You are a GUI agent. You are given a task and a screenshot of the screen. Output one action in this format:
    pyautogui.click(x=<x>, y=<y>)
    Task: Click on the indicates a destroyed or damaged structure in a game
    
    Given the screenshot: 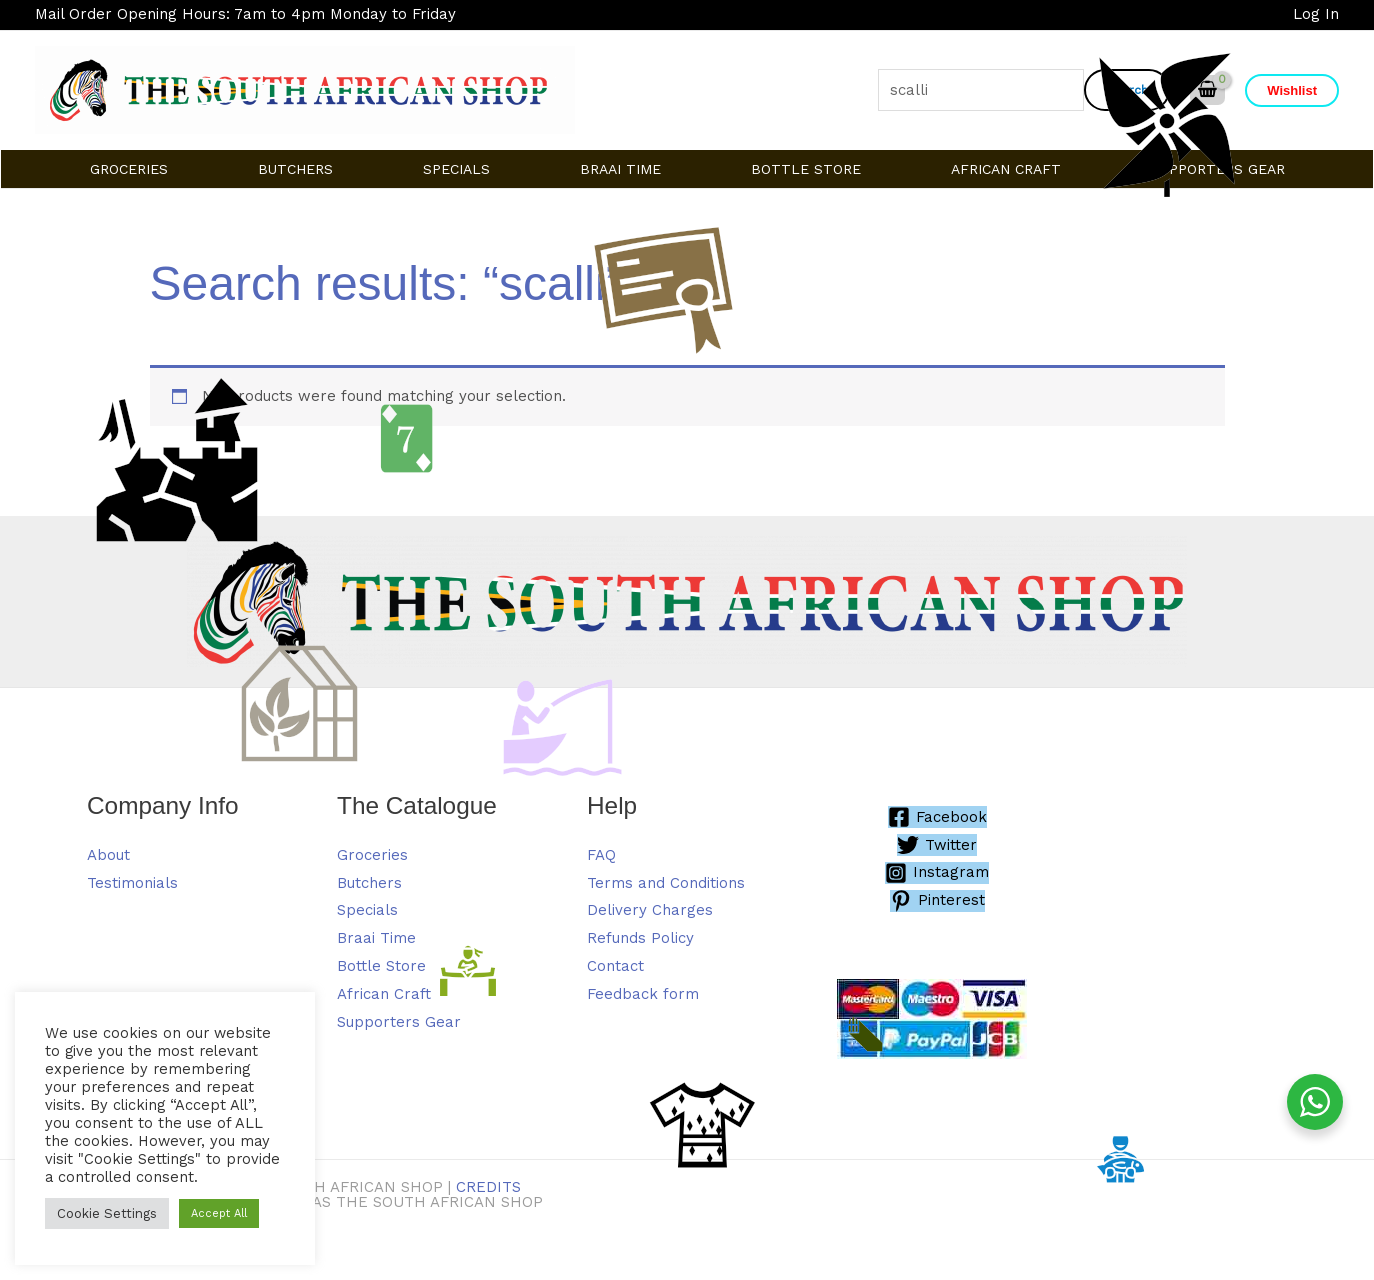 What is the action you would take?
    pyautogui.click(x=177, y=461)
    